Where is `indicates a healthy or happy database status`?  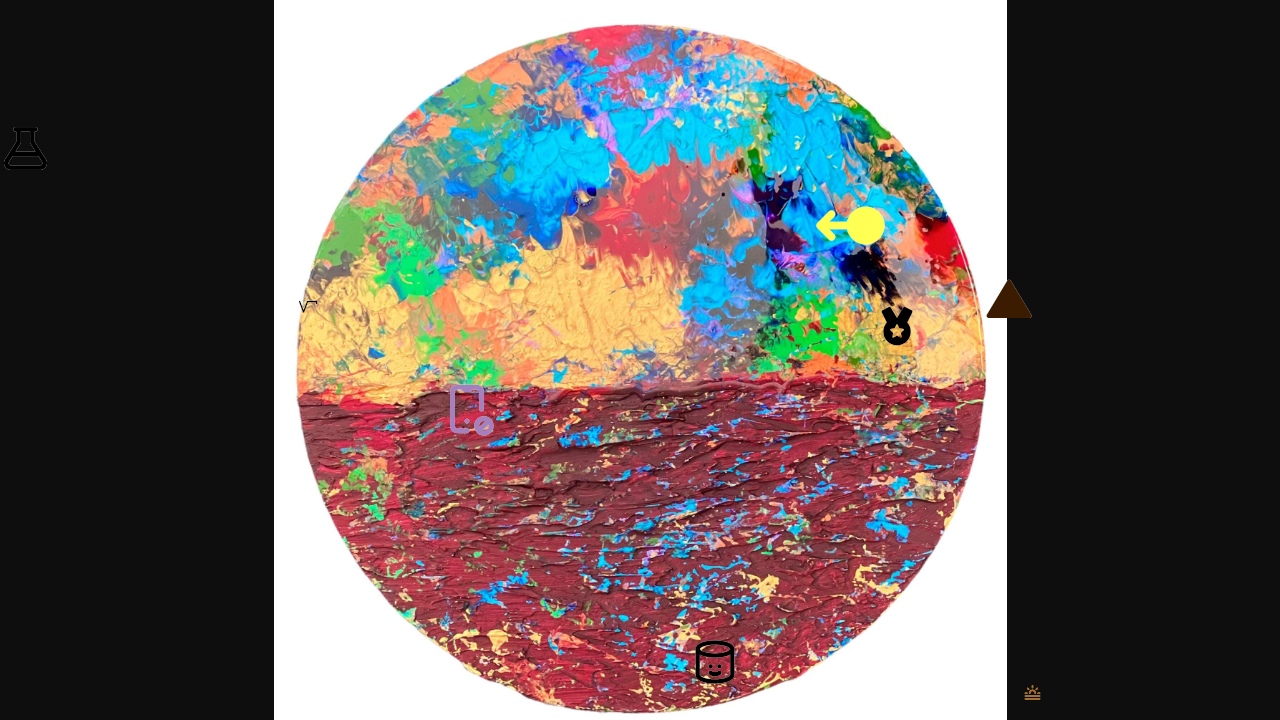
indicates a healthy or happy database status is located at coordinates (715, 662).